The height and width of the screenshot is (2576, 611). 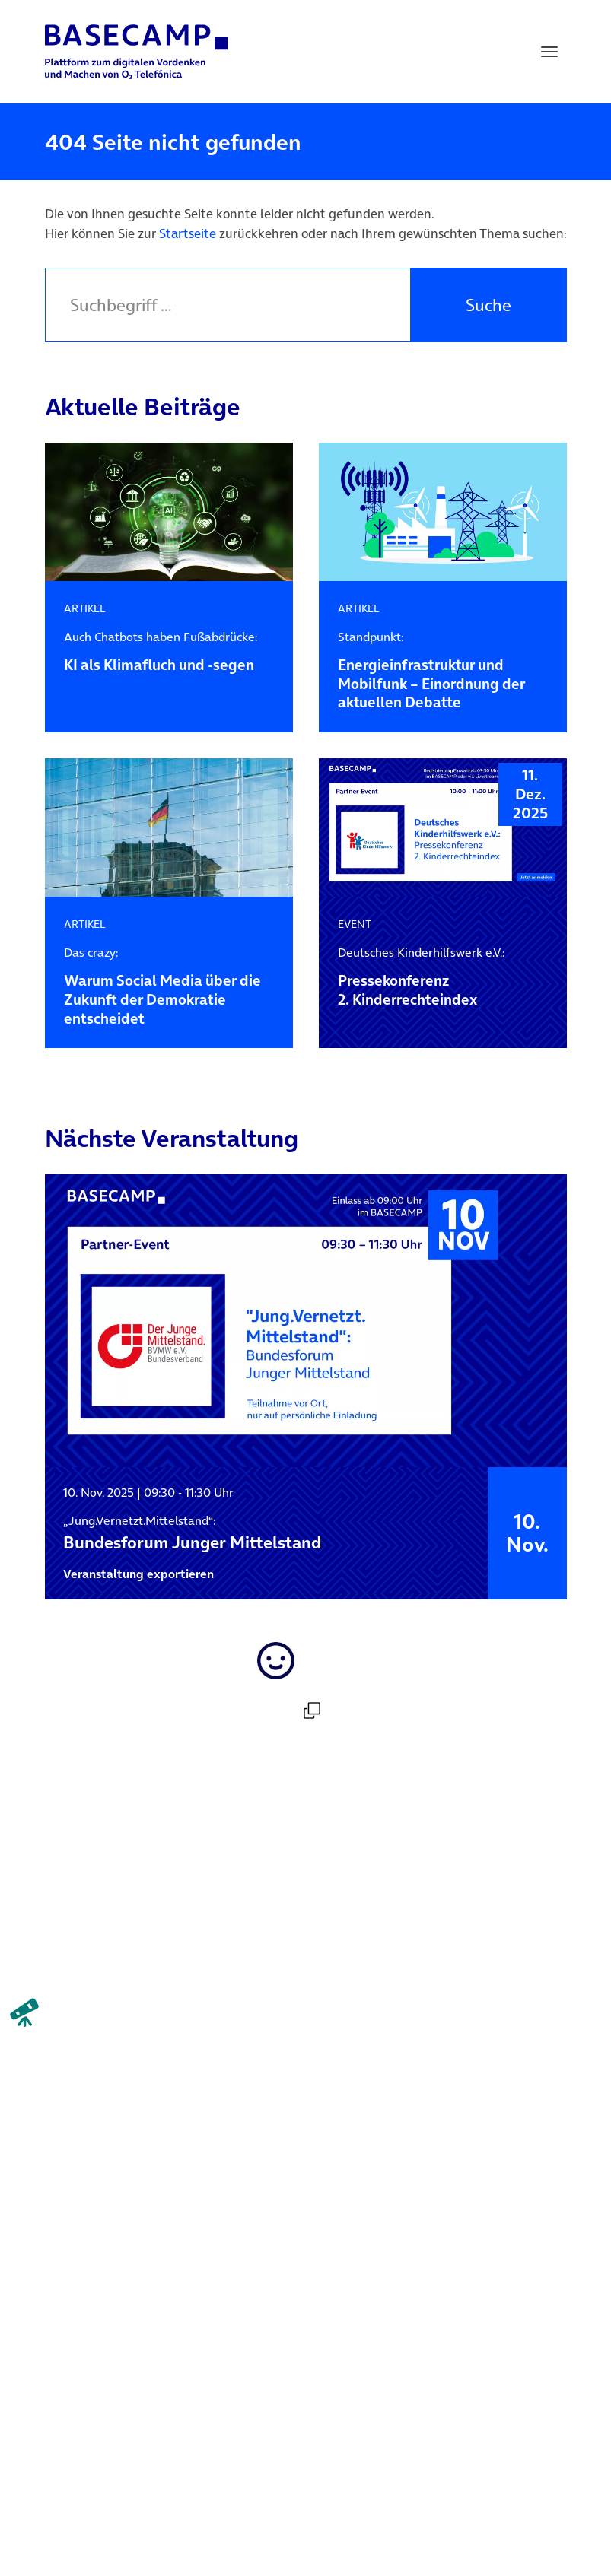 What do you see at coordinates (24, 2012) in the screenshot?
I see `explore or discover new content` at bounding box center [24, 2012].